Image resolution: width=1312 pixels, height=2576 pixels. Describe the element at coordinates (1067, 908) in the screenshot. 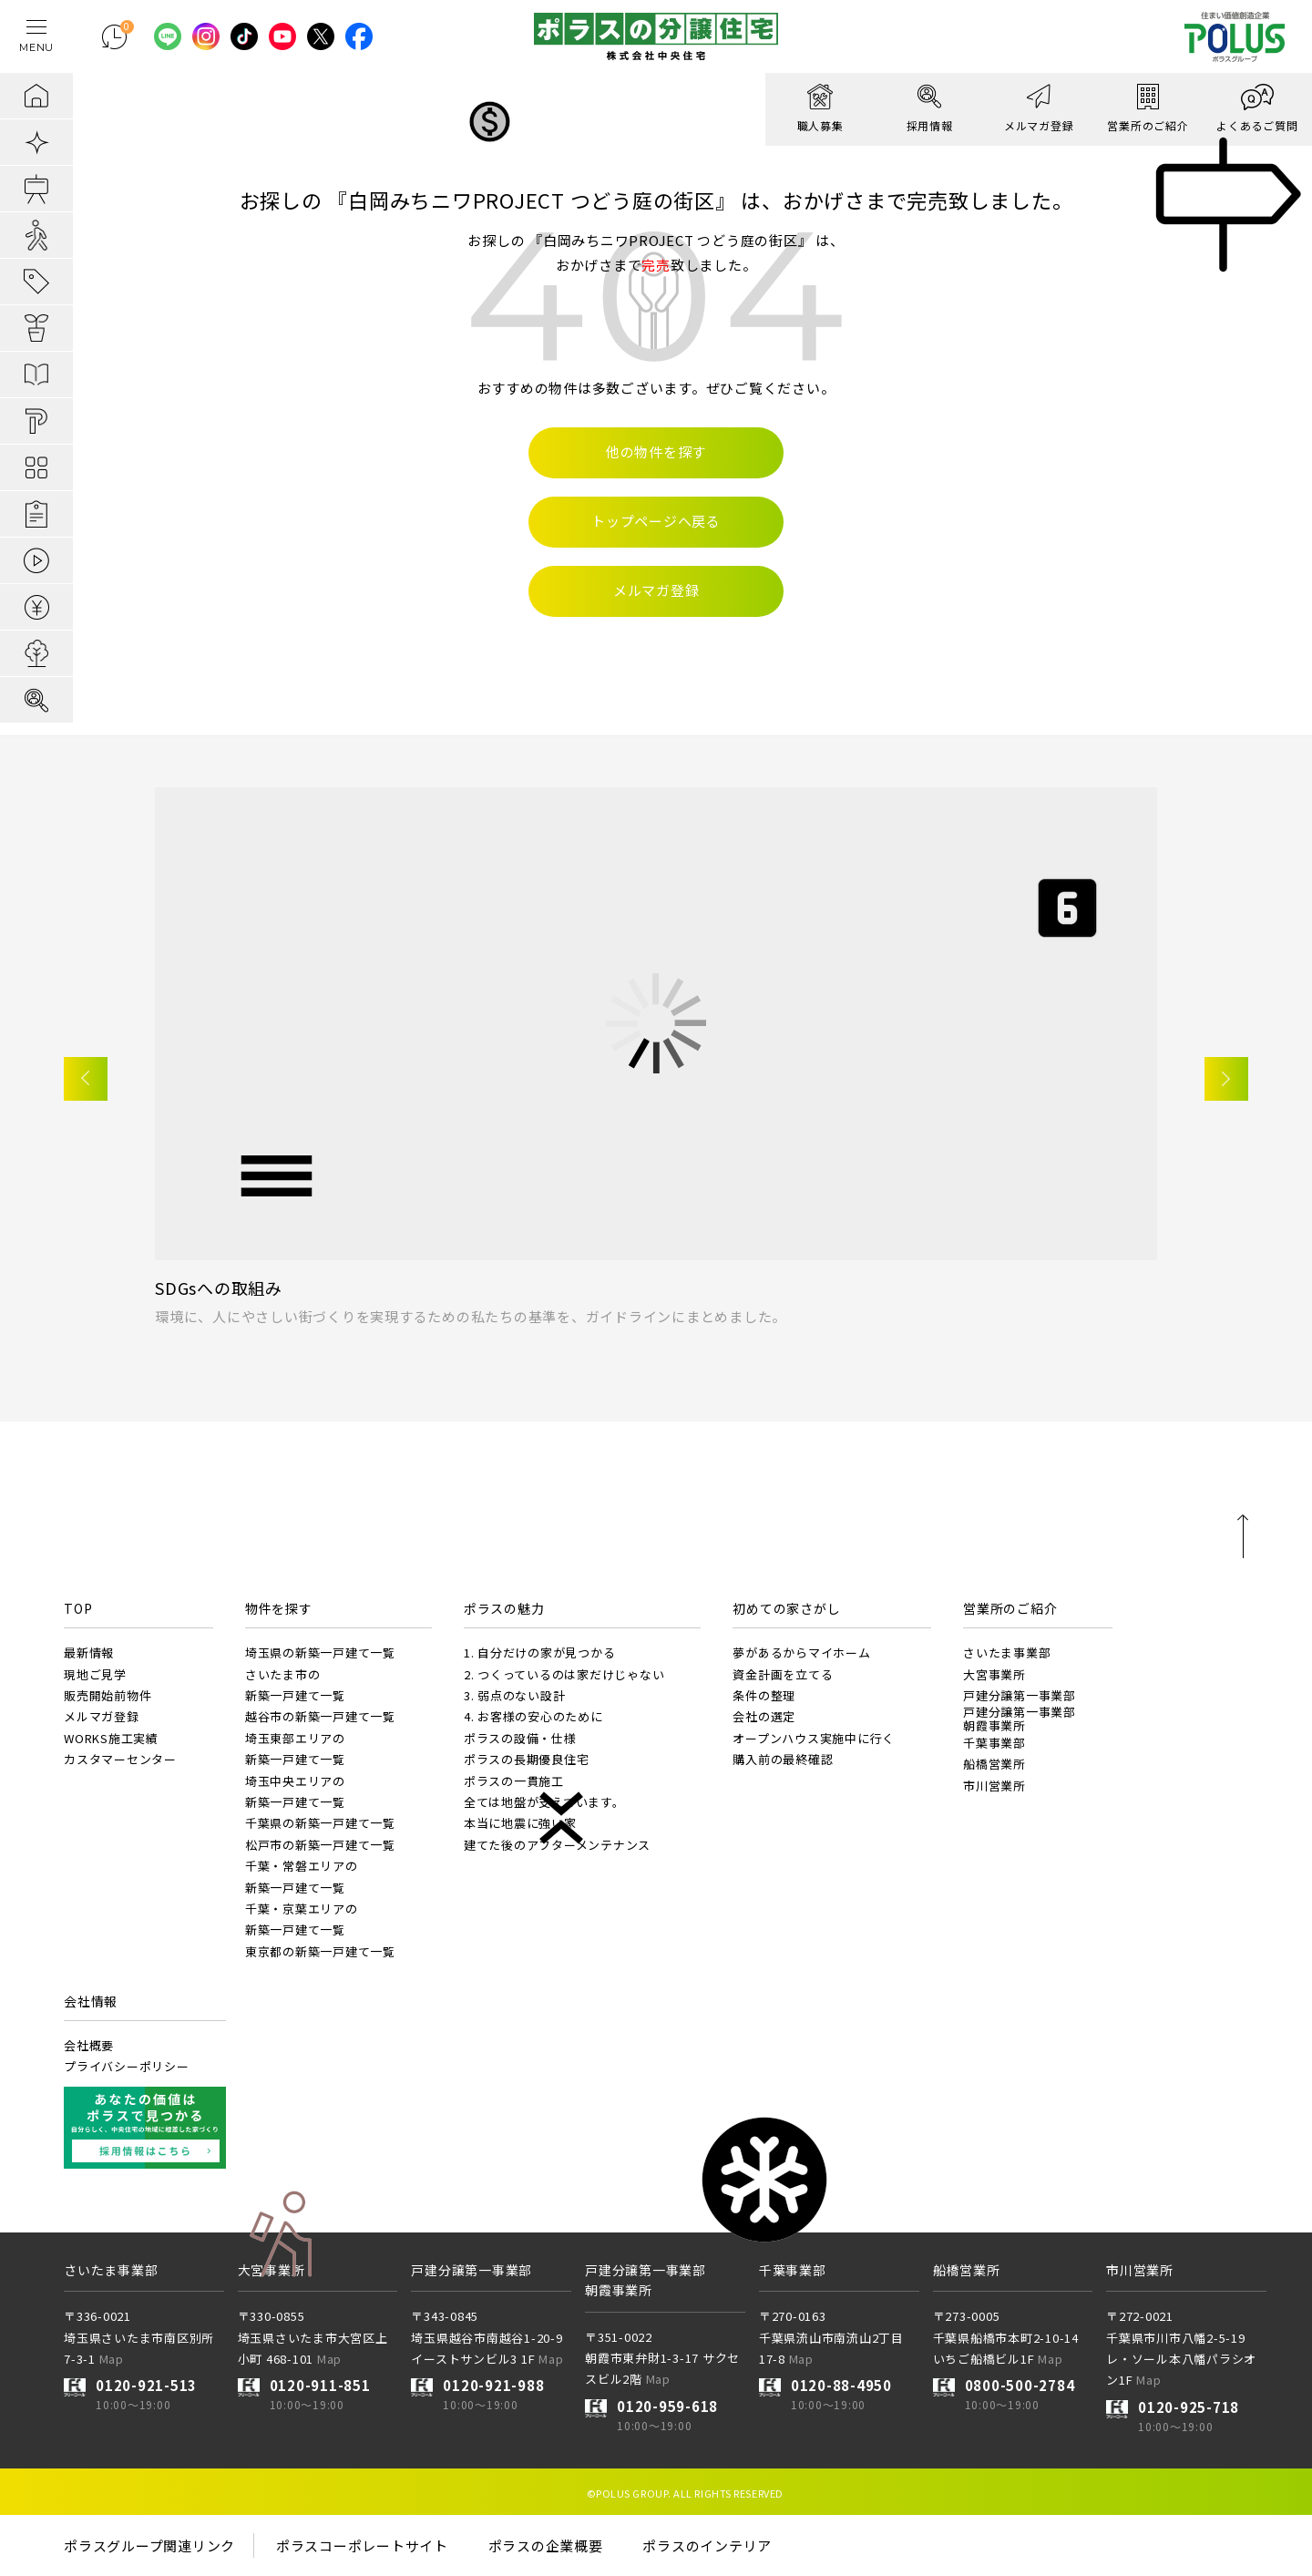

I see `select option 6 from a numbered list` at that location.